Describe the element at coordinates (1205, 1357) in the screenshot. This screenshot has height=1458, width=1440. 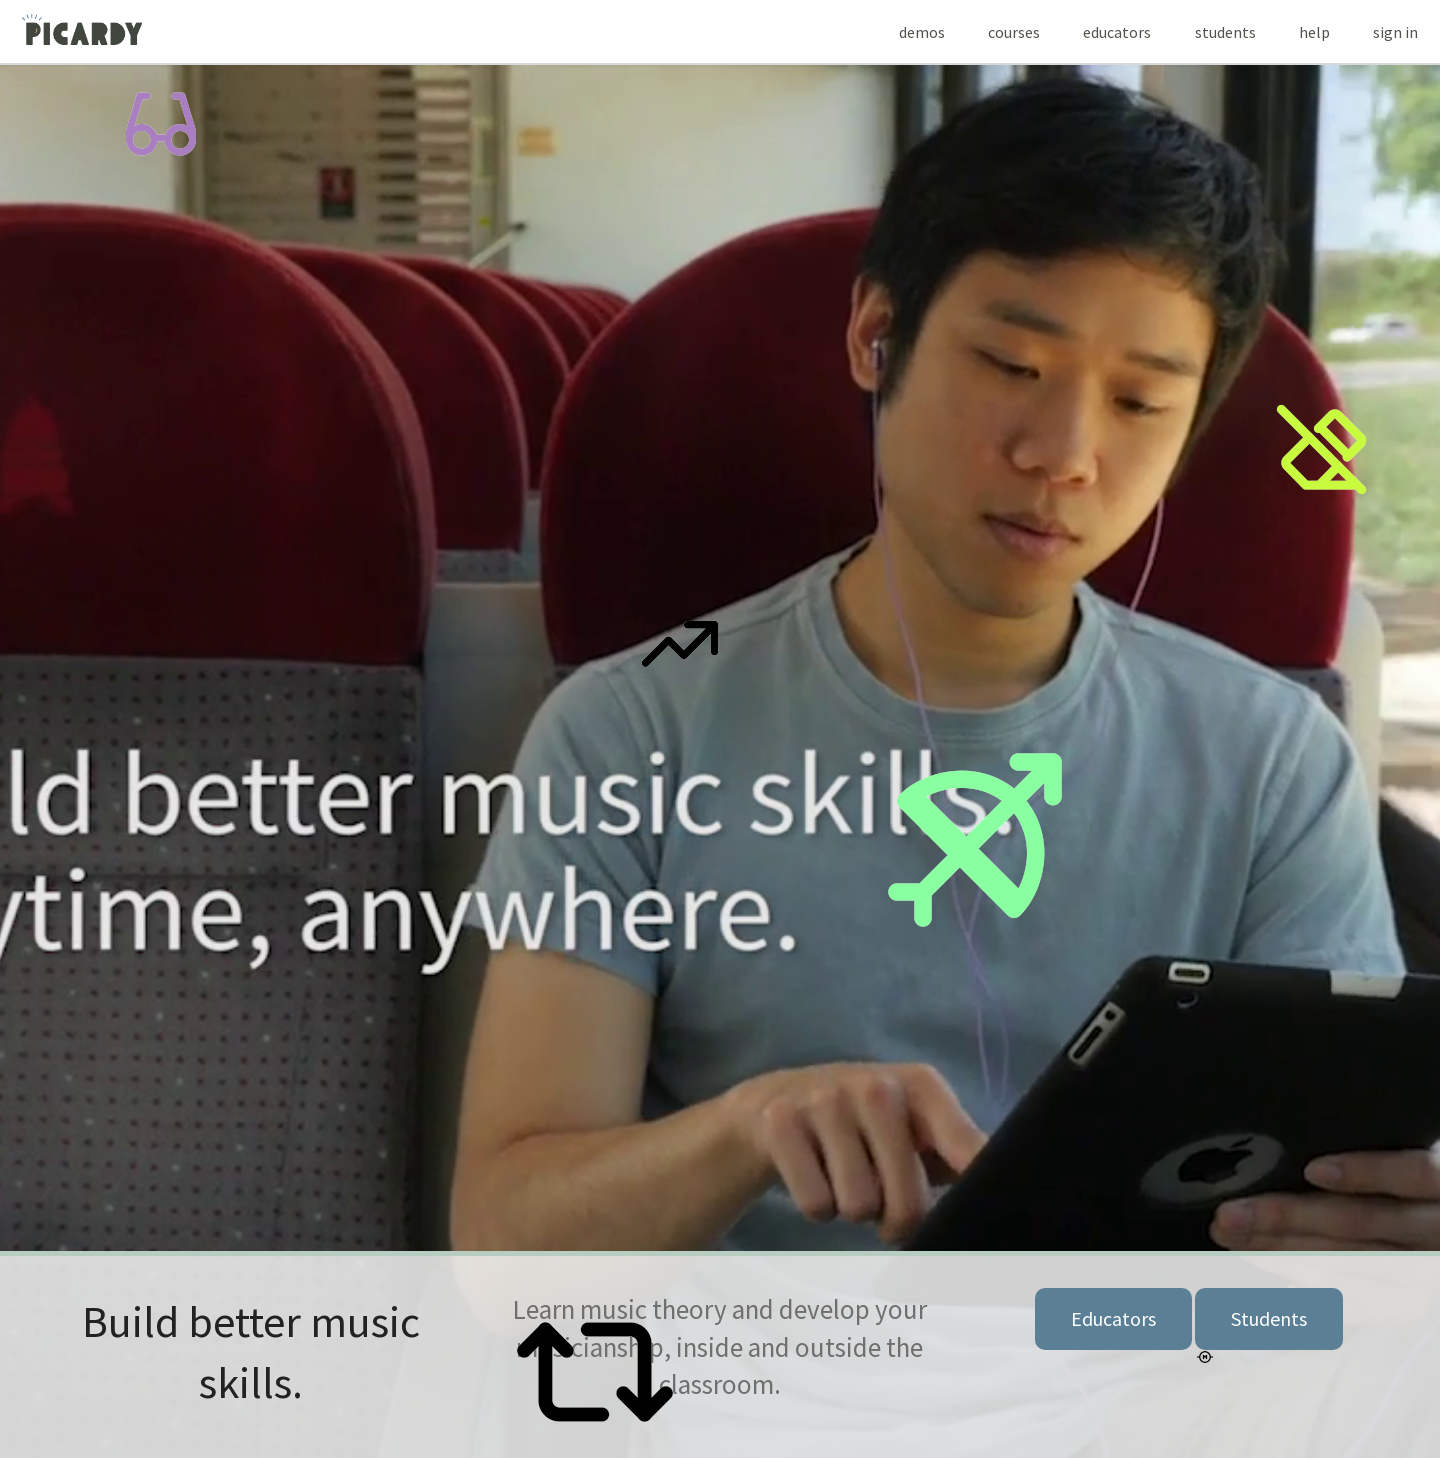
I see `represents a motor component in a circuit diagram` at that location.